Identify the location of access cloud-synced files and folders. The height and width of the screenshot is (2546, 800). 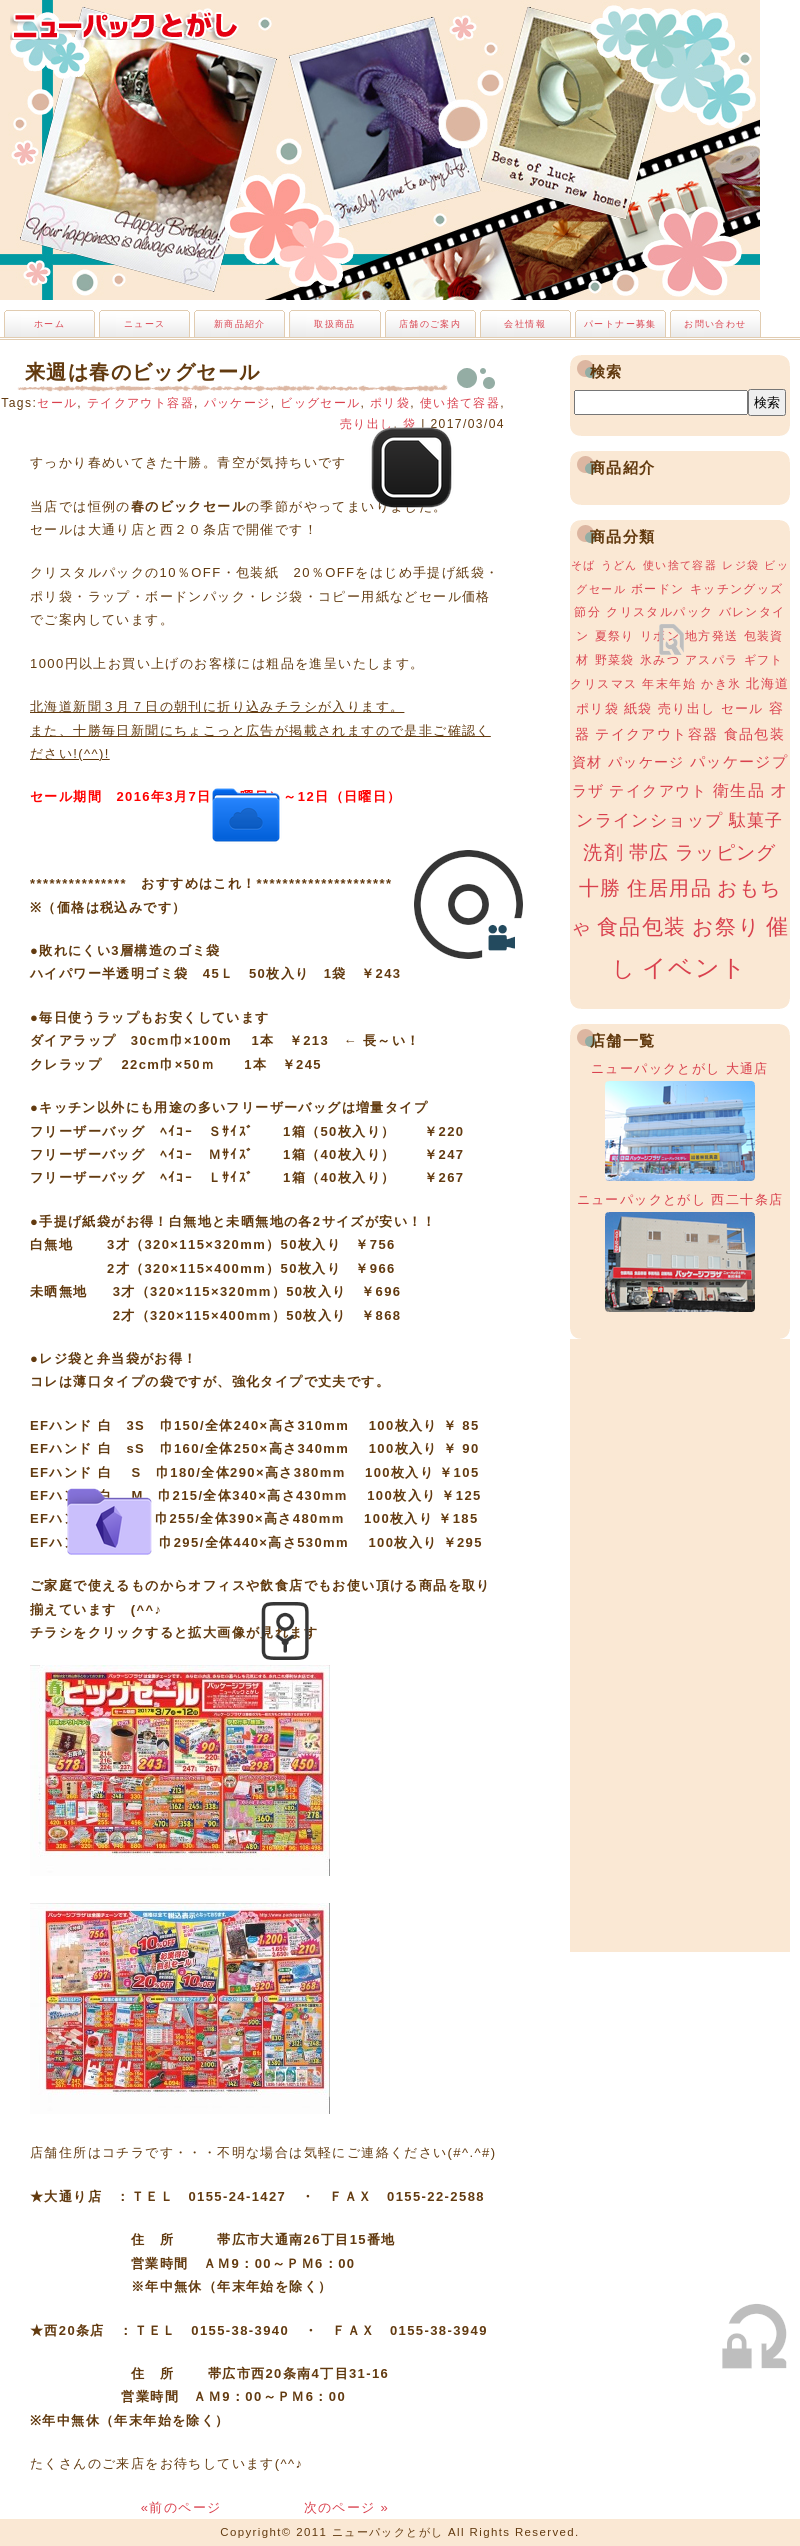
(246, 815).